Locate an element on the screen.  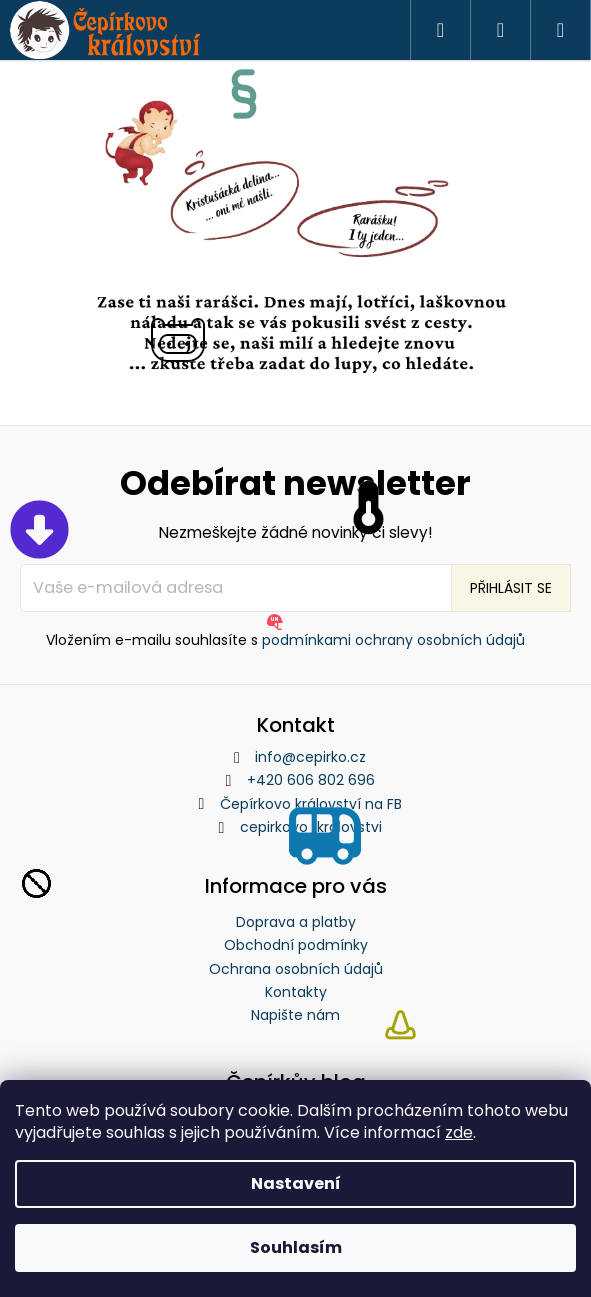
indicates united nations peacekeeping forces is located at coordinates (275, 622).